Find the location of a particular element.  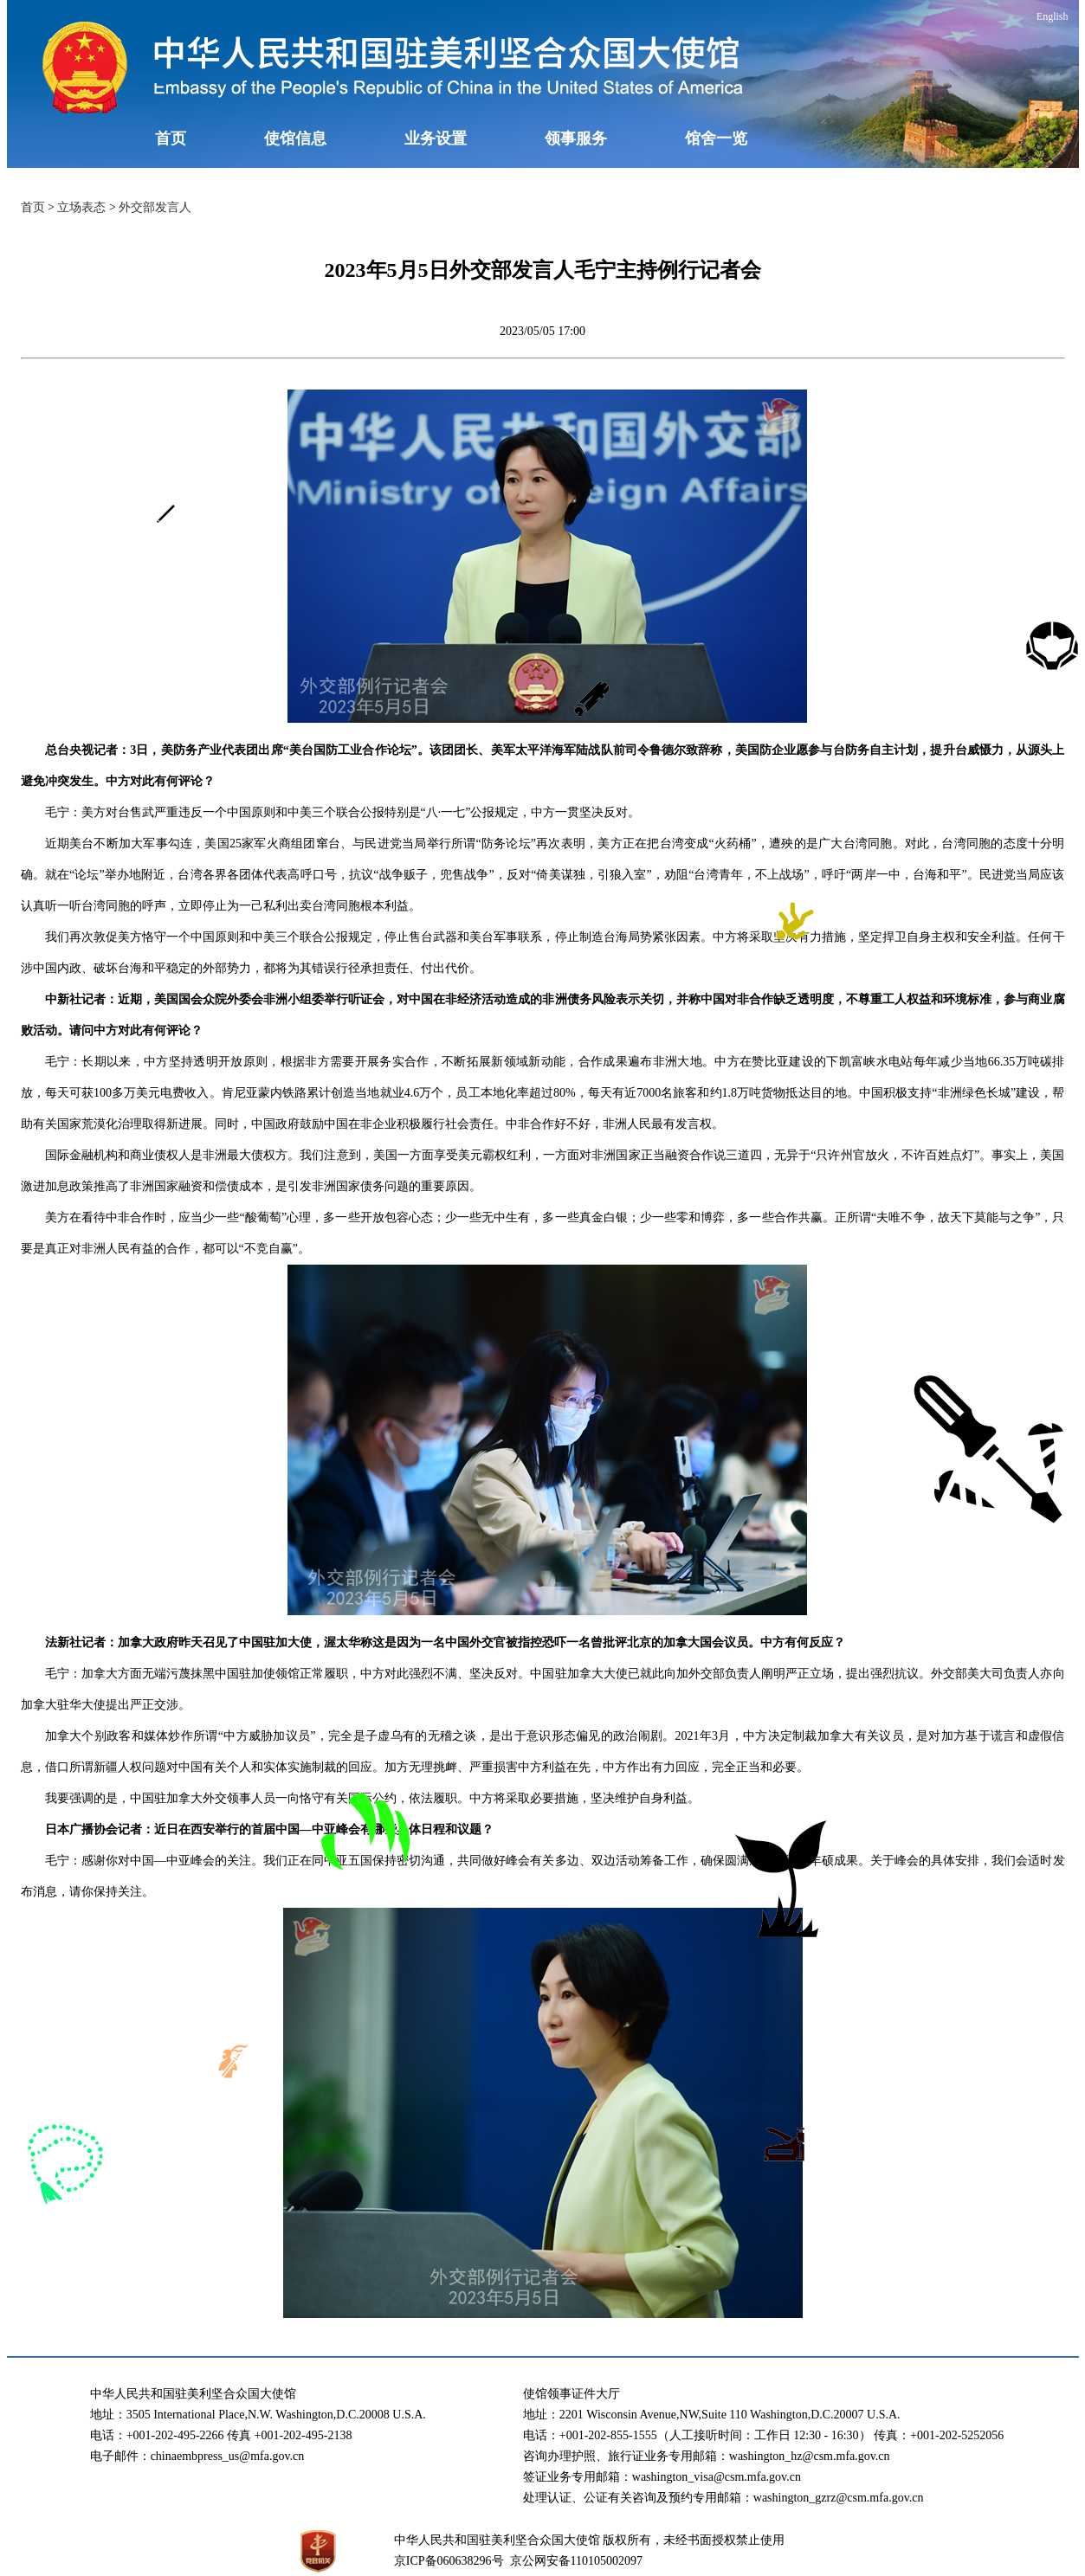

place a straight pipe segment is located at coordinates (165, 513).